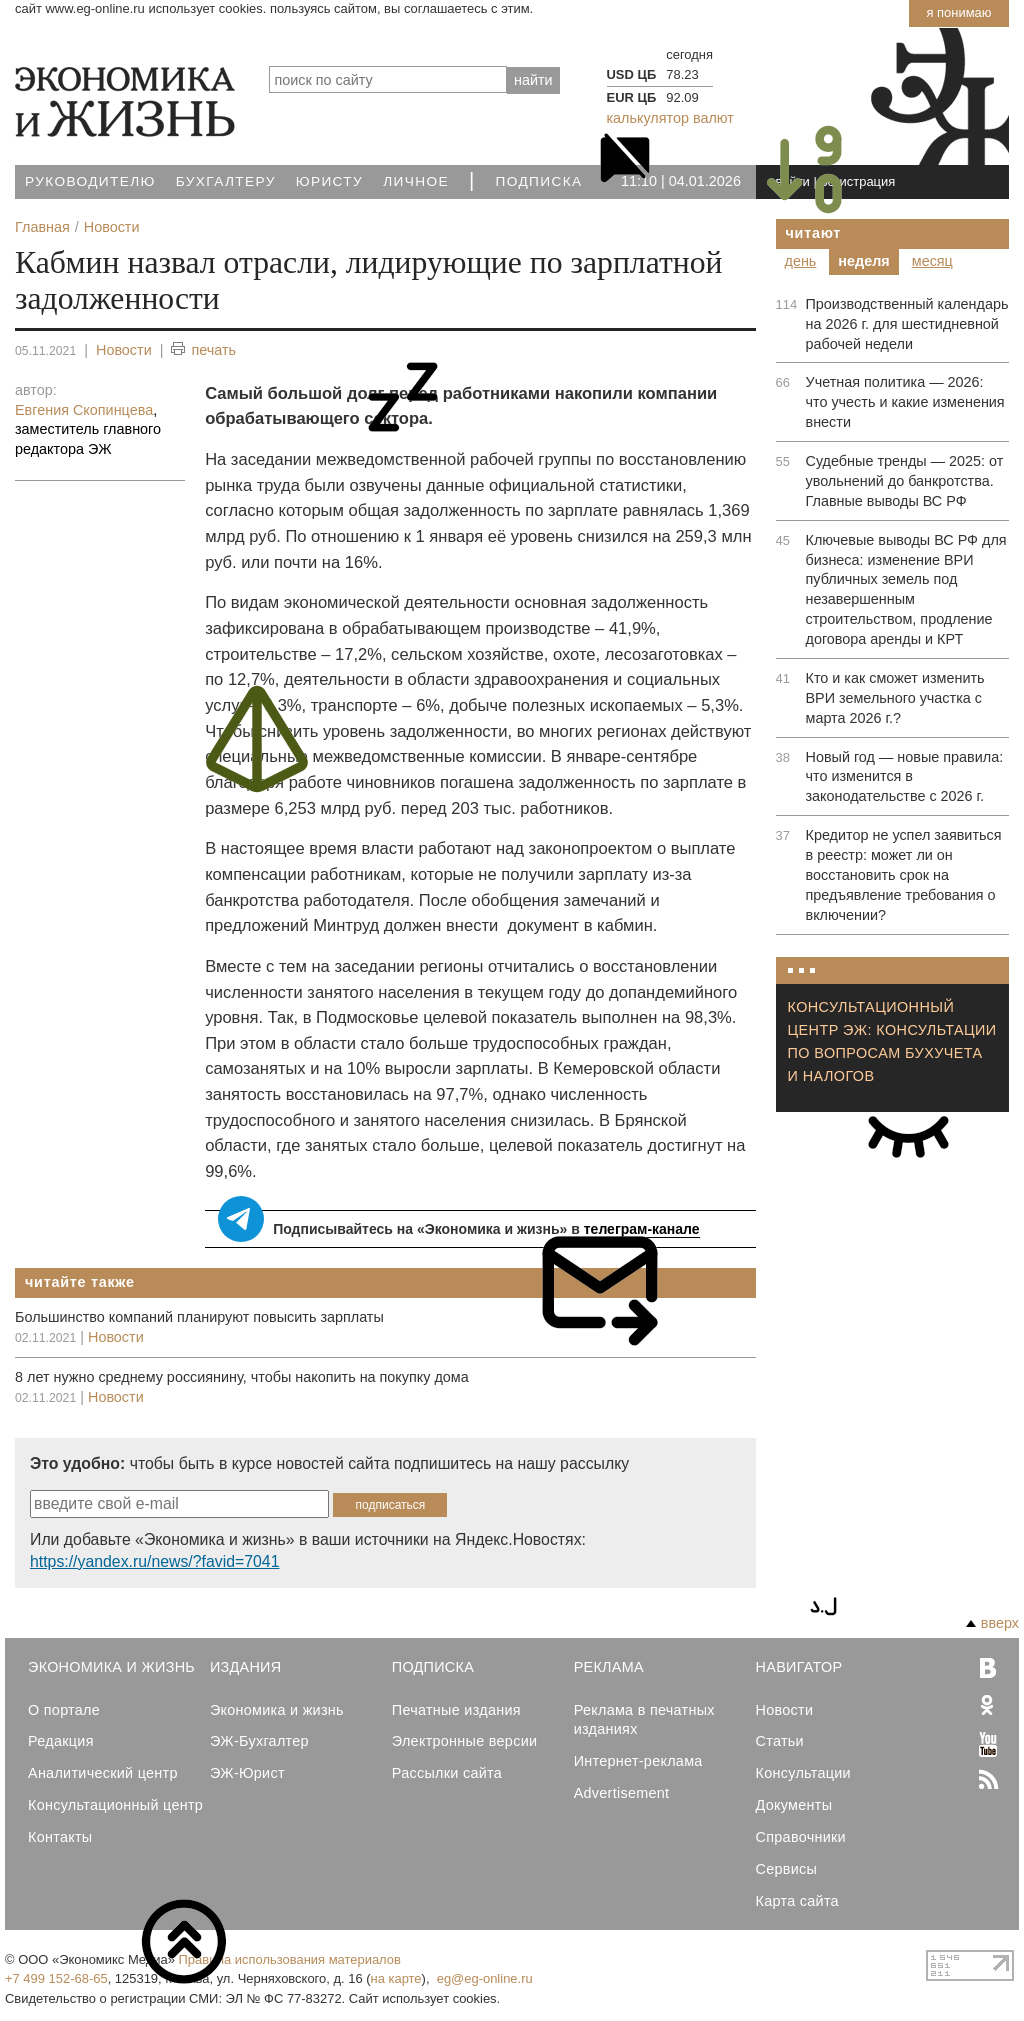  What do you see at coordinates (823, 1607) in the screenshot?
I see `represents Libyan dinar currency` at bounding box center [823, 1607].